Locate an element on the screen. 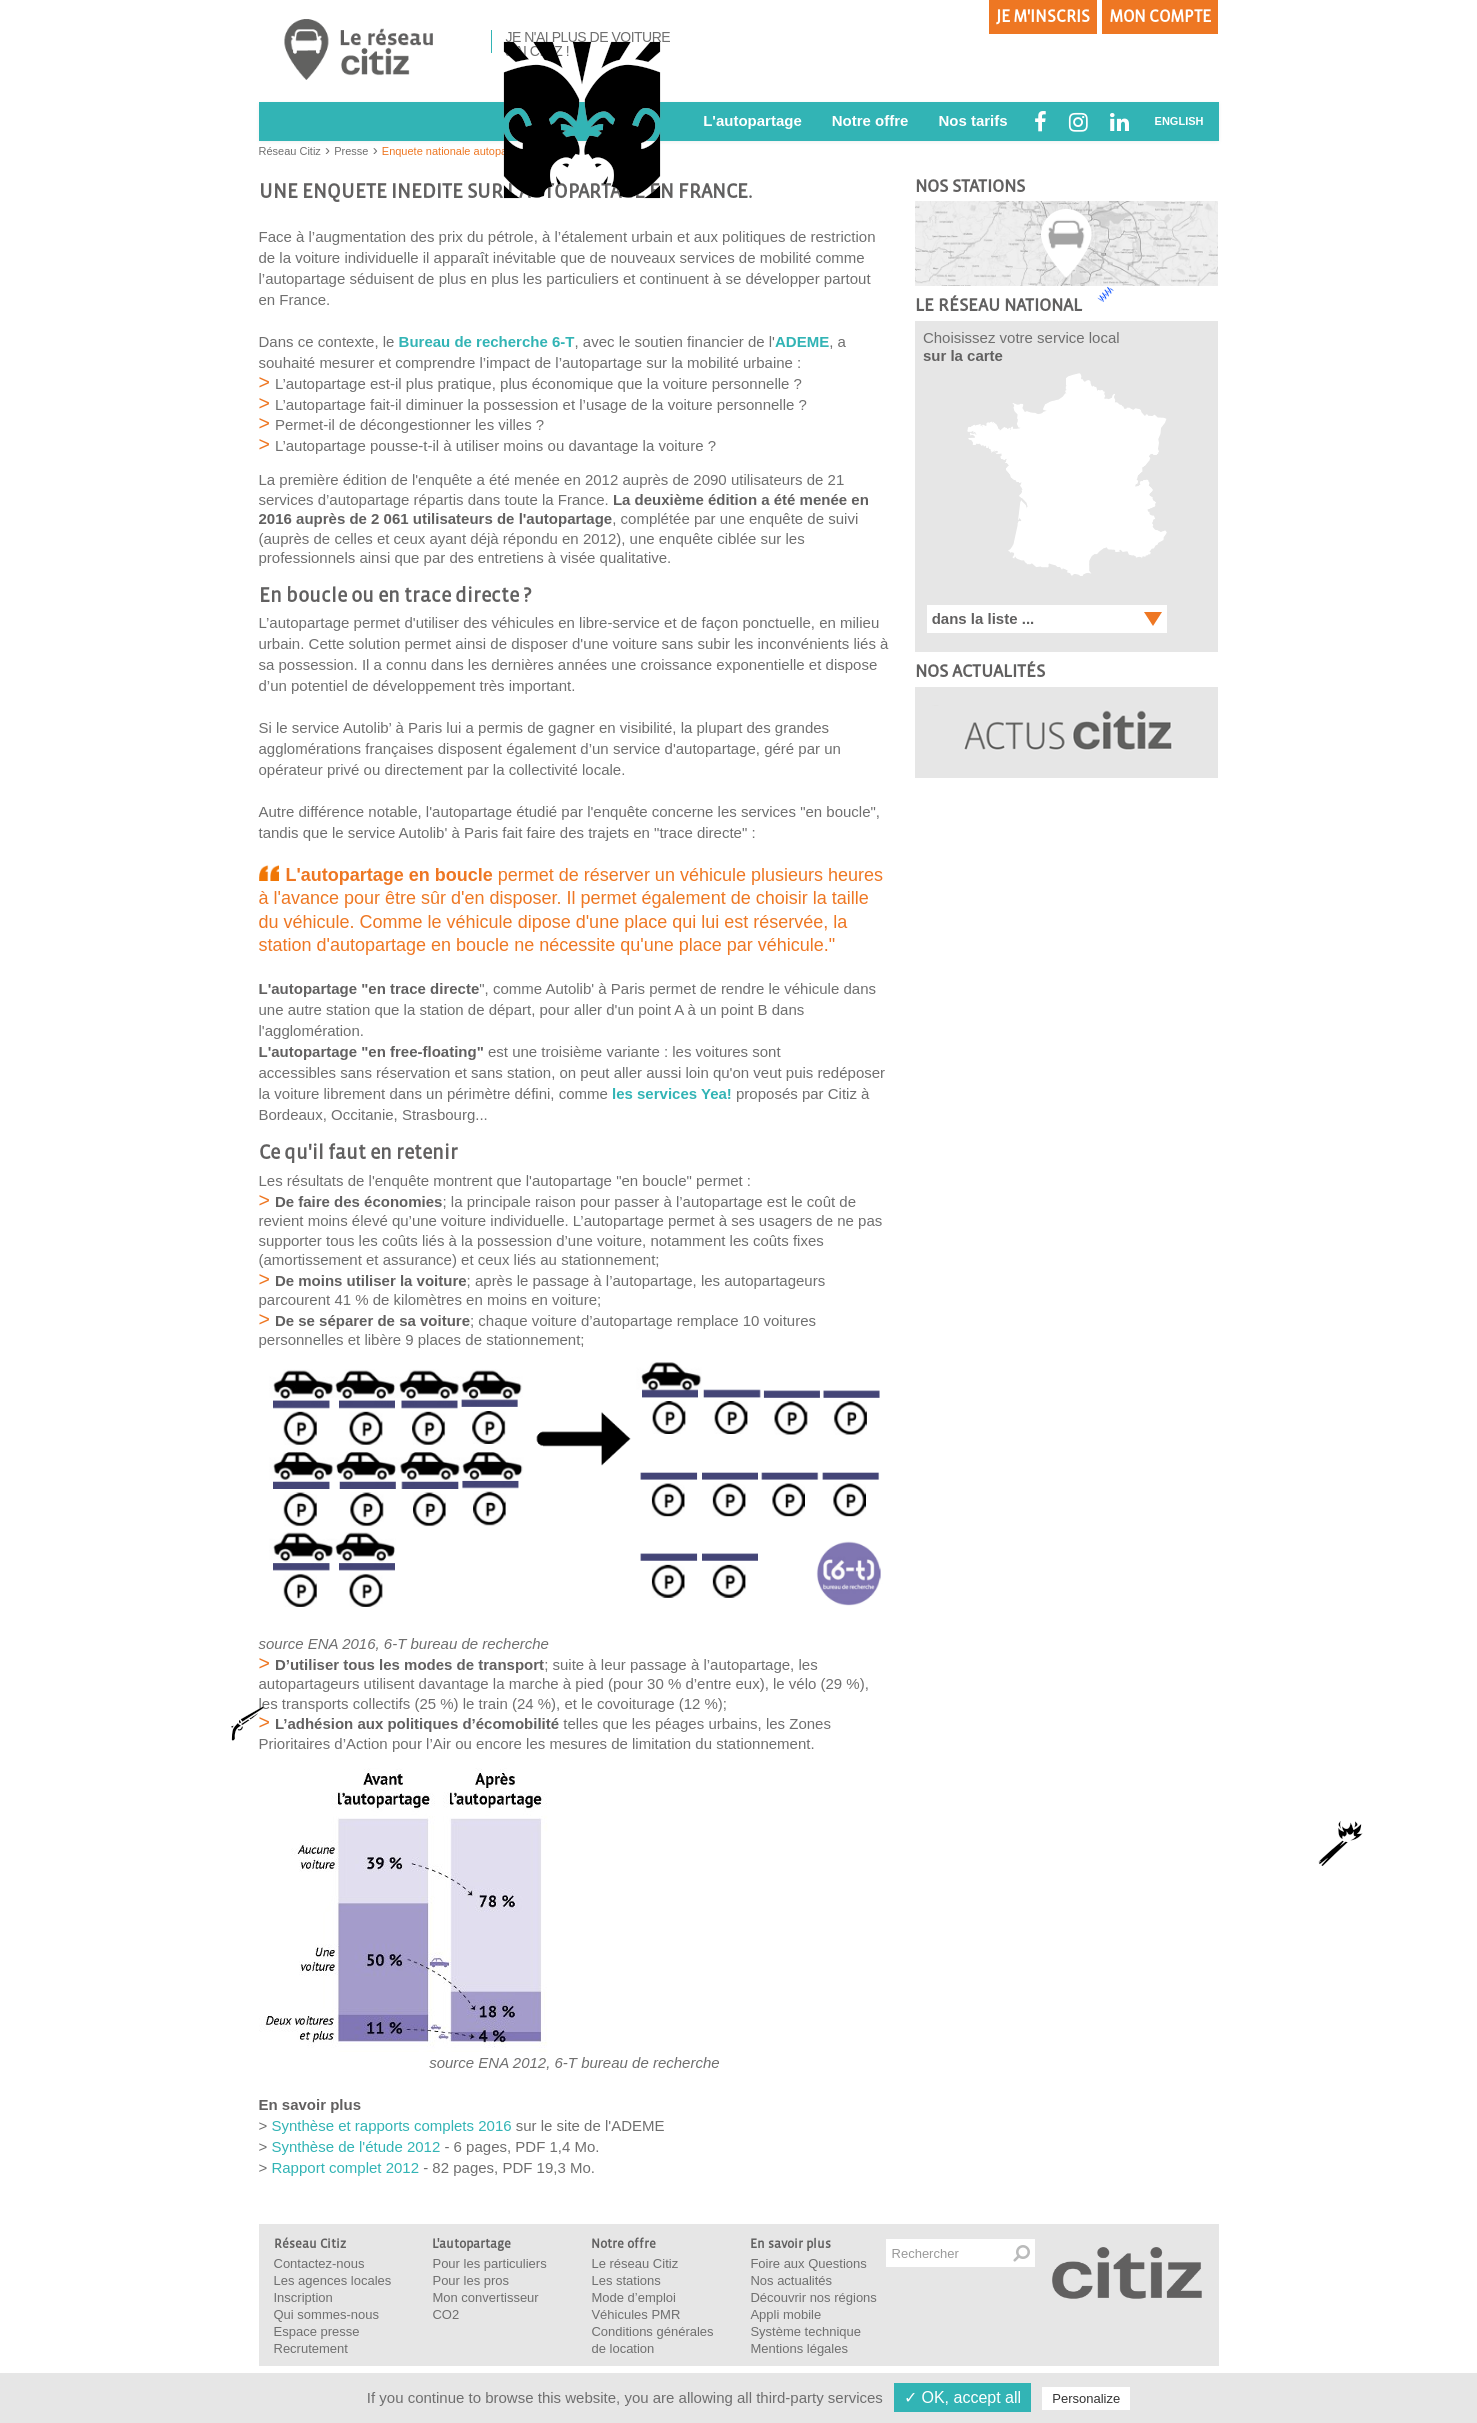 Image resolution: width=1477 pixels, height=2423 pixels. indicates a torch or light source item in inventory is located at coordinates (1340, 1843).